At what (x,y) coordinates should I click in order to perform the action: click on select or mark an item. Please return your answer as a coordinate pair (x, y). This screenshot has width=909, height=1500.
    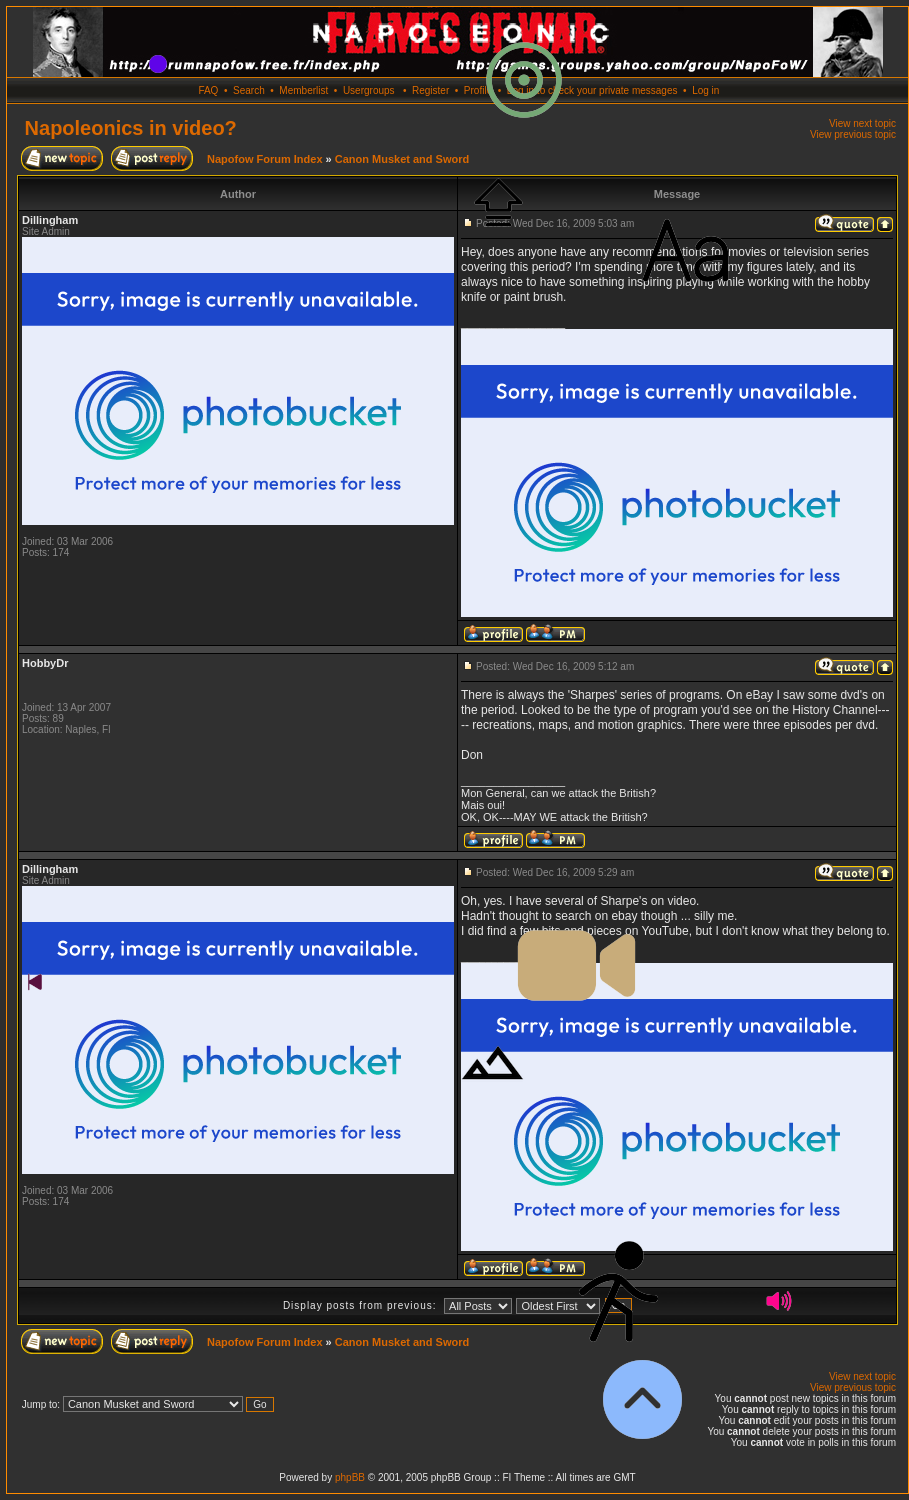
    Looking at the image, I should click on (158, 64).